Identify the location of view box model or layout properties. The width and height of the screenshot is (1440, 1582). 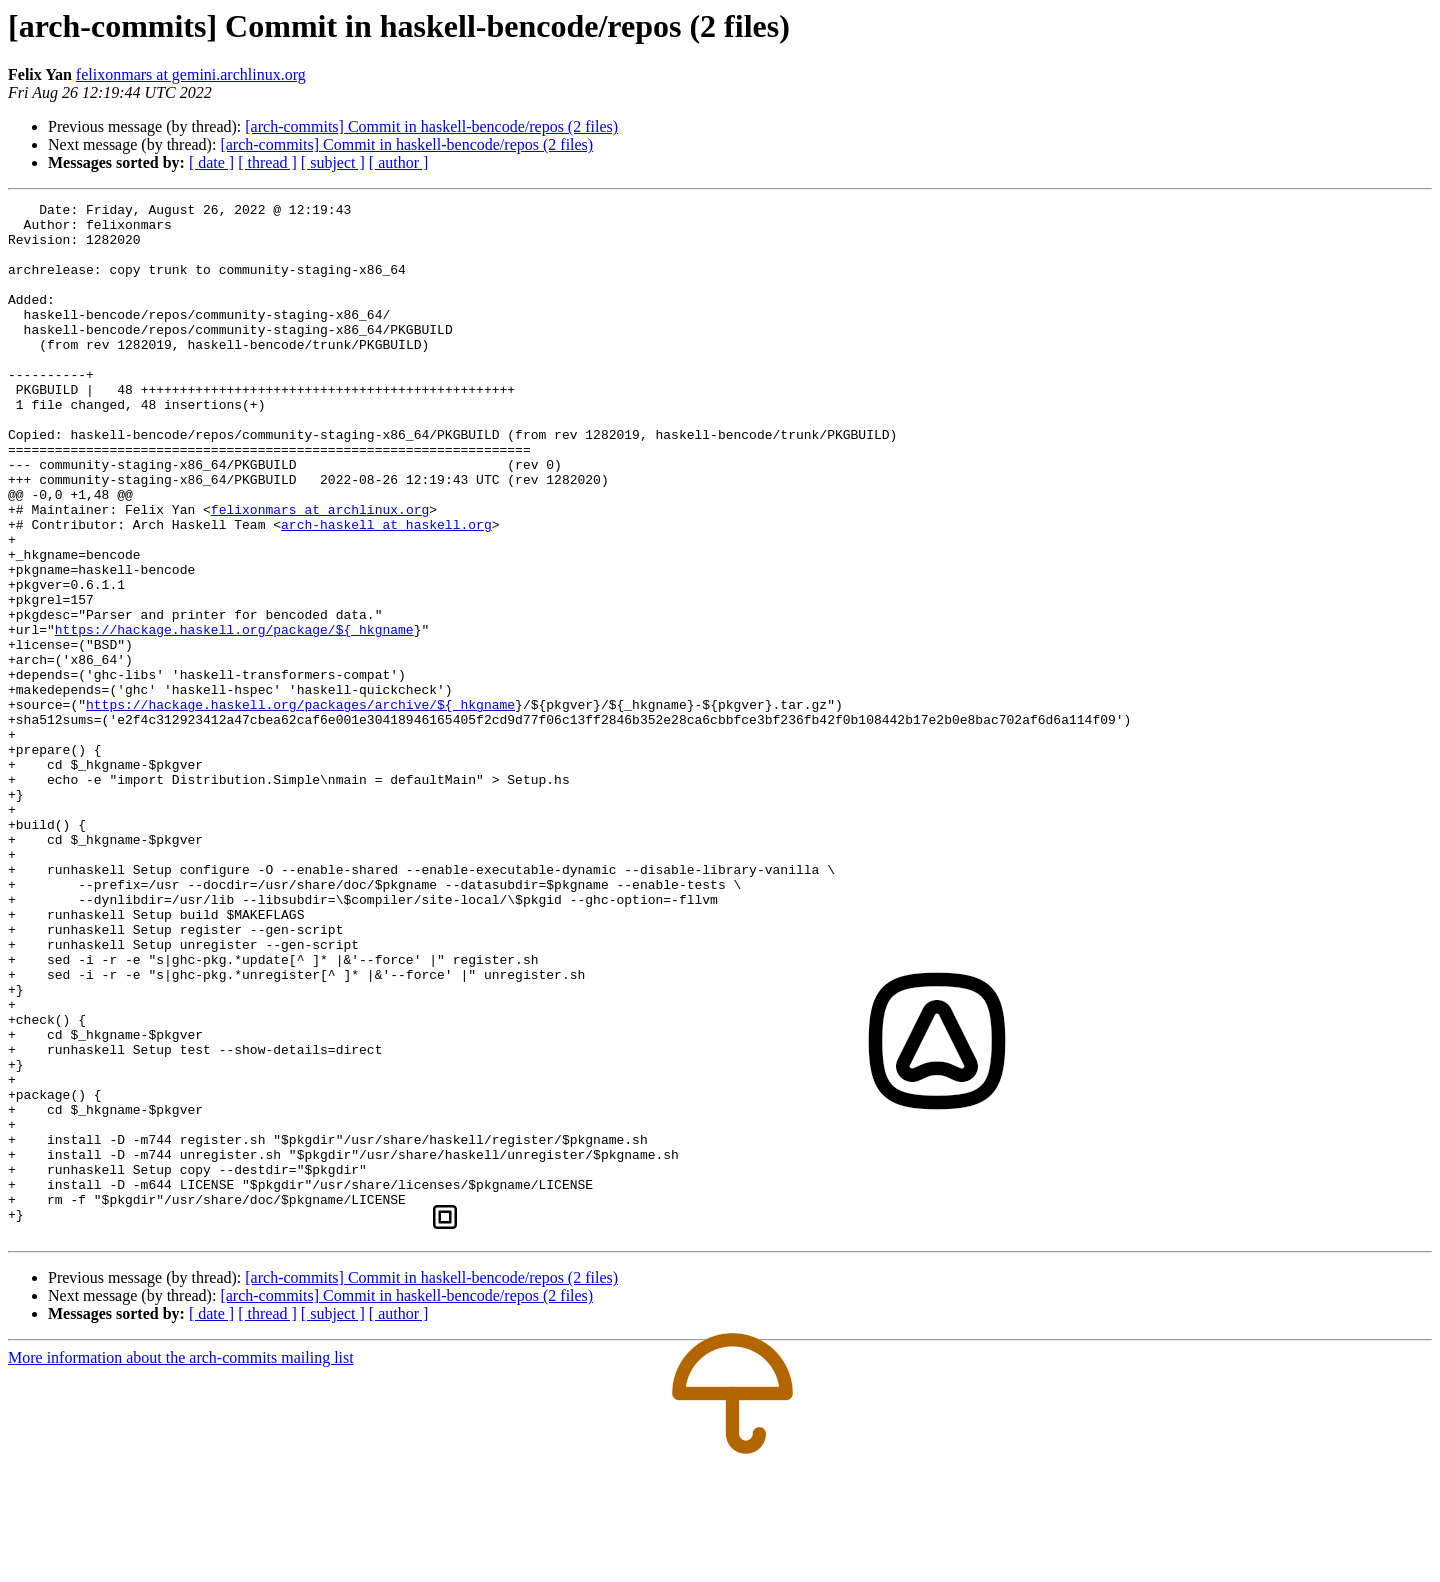
(445, 1217).